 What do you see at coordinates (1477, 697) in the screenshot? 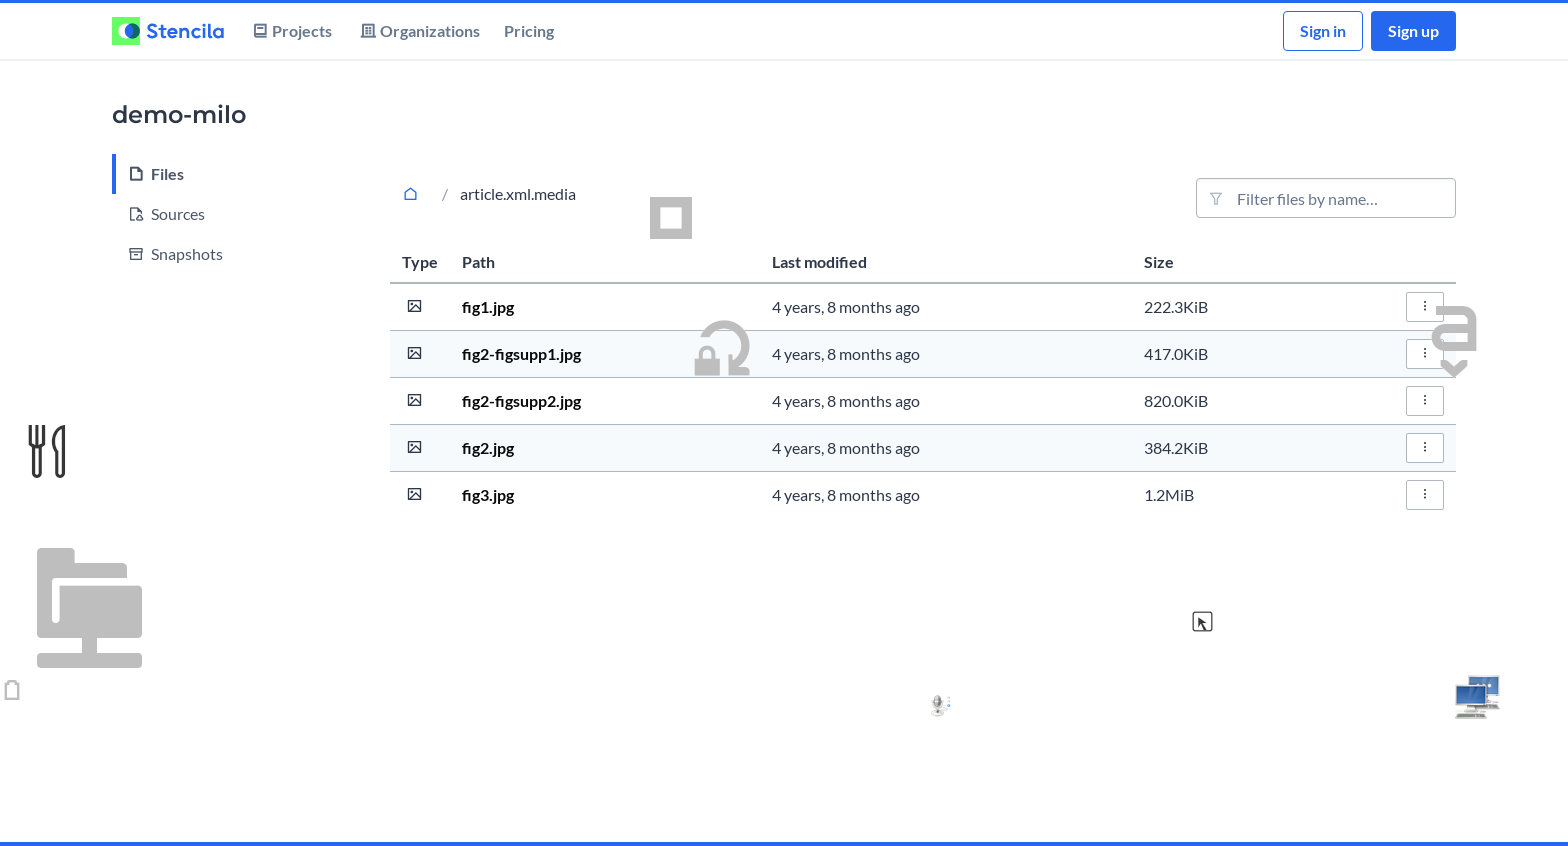
I see `indicates incoming network data transfer` at bounding box center [1477, 697].